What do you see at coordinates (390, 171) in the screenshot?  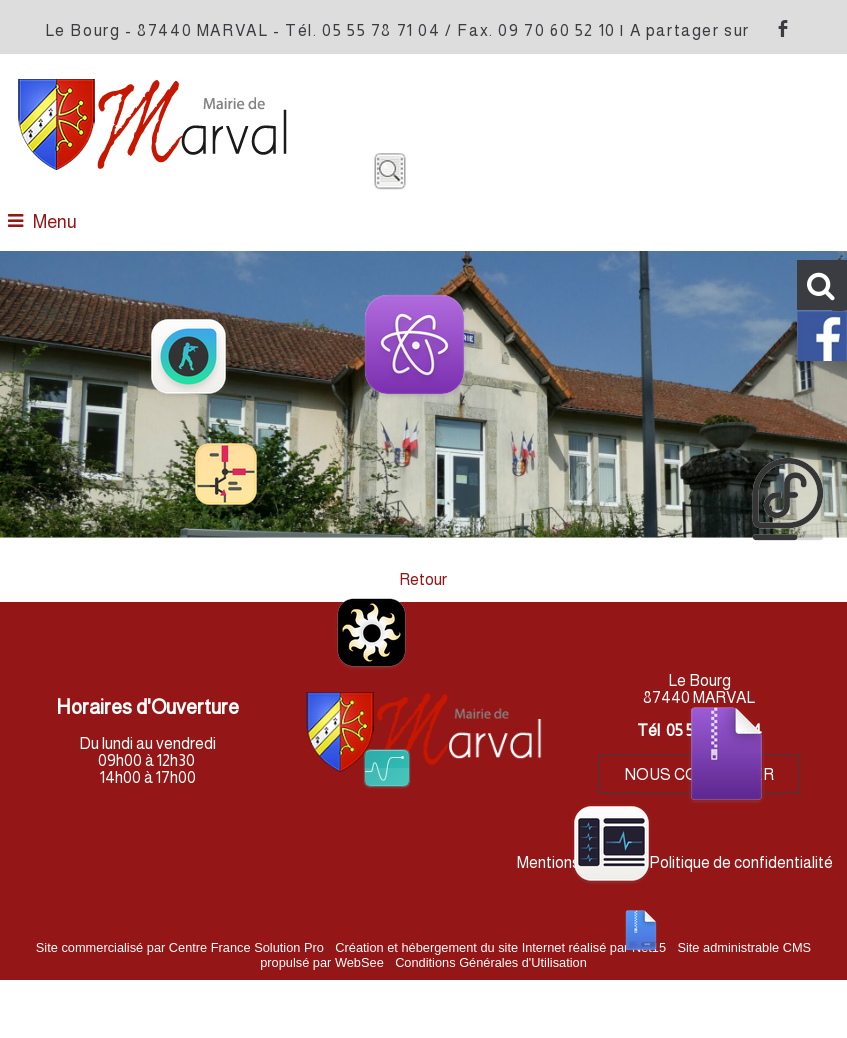 I see `open system log viewer` at bounding box center [390, 171].